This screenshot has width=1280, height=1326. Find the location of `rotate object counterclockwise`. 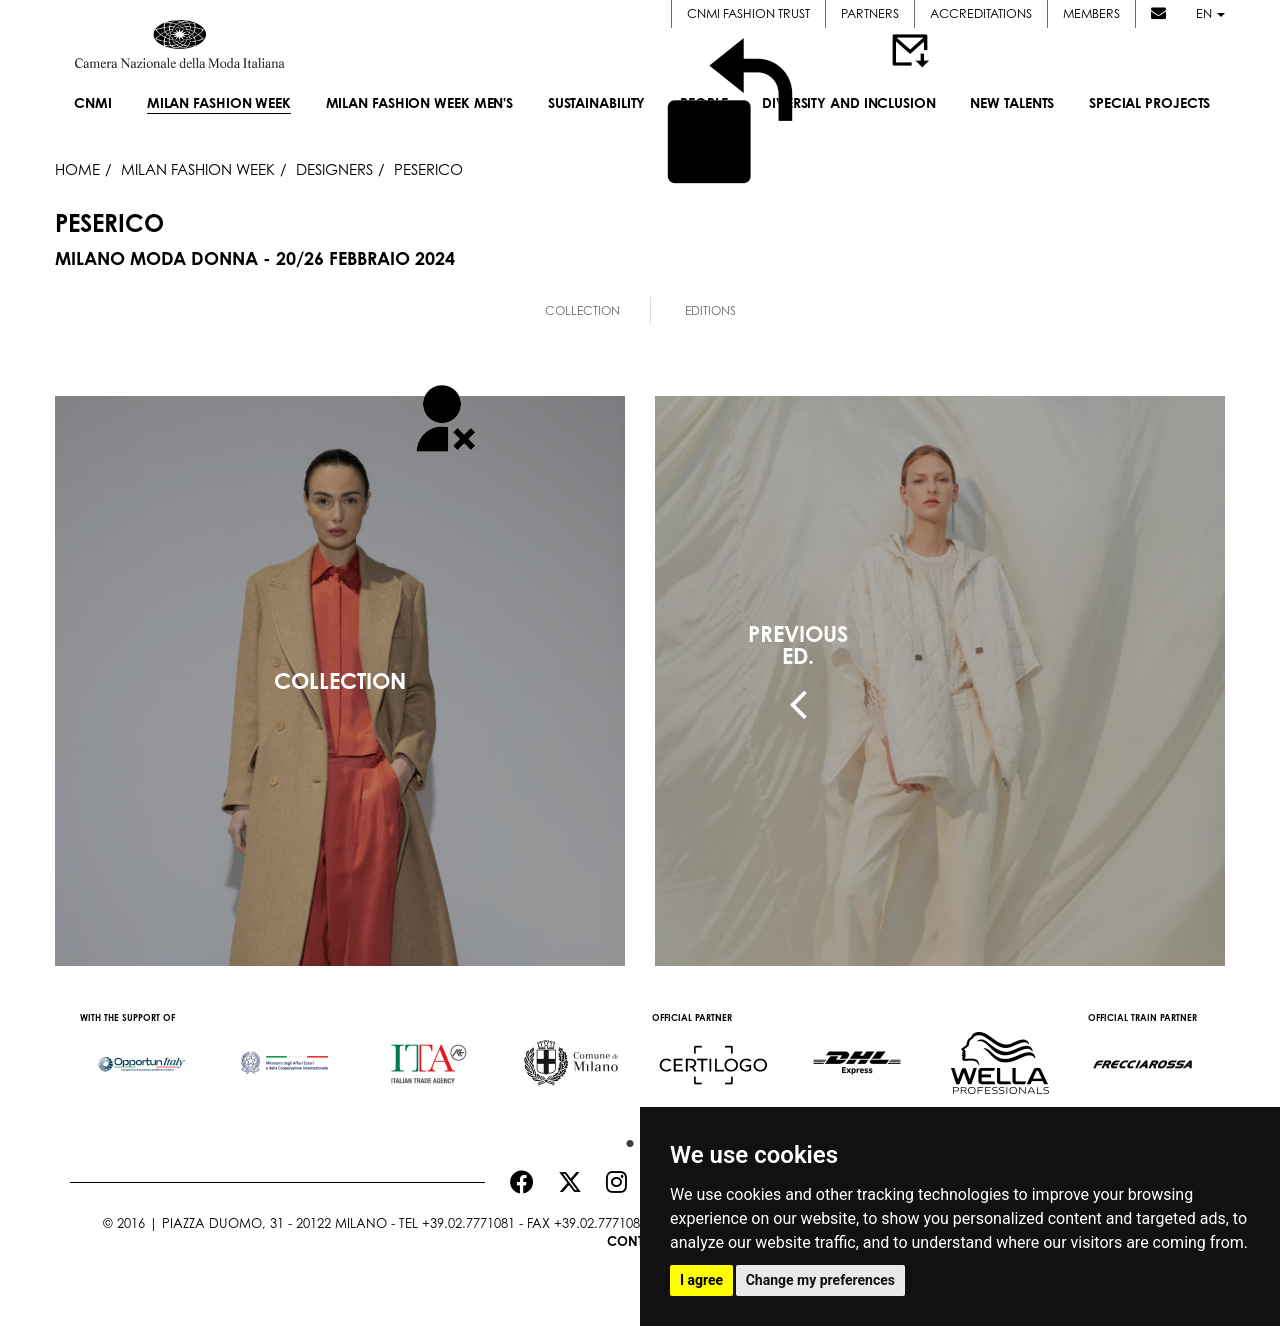

rotate object counterclockwise is located at coordinates (730, 114).